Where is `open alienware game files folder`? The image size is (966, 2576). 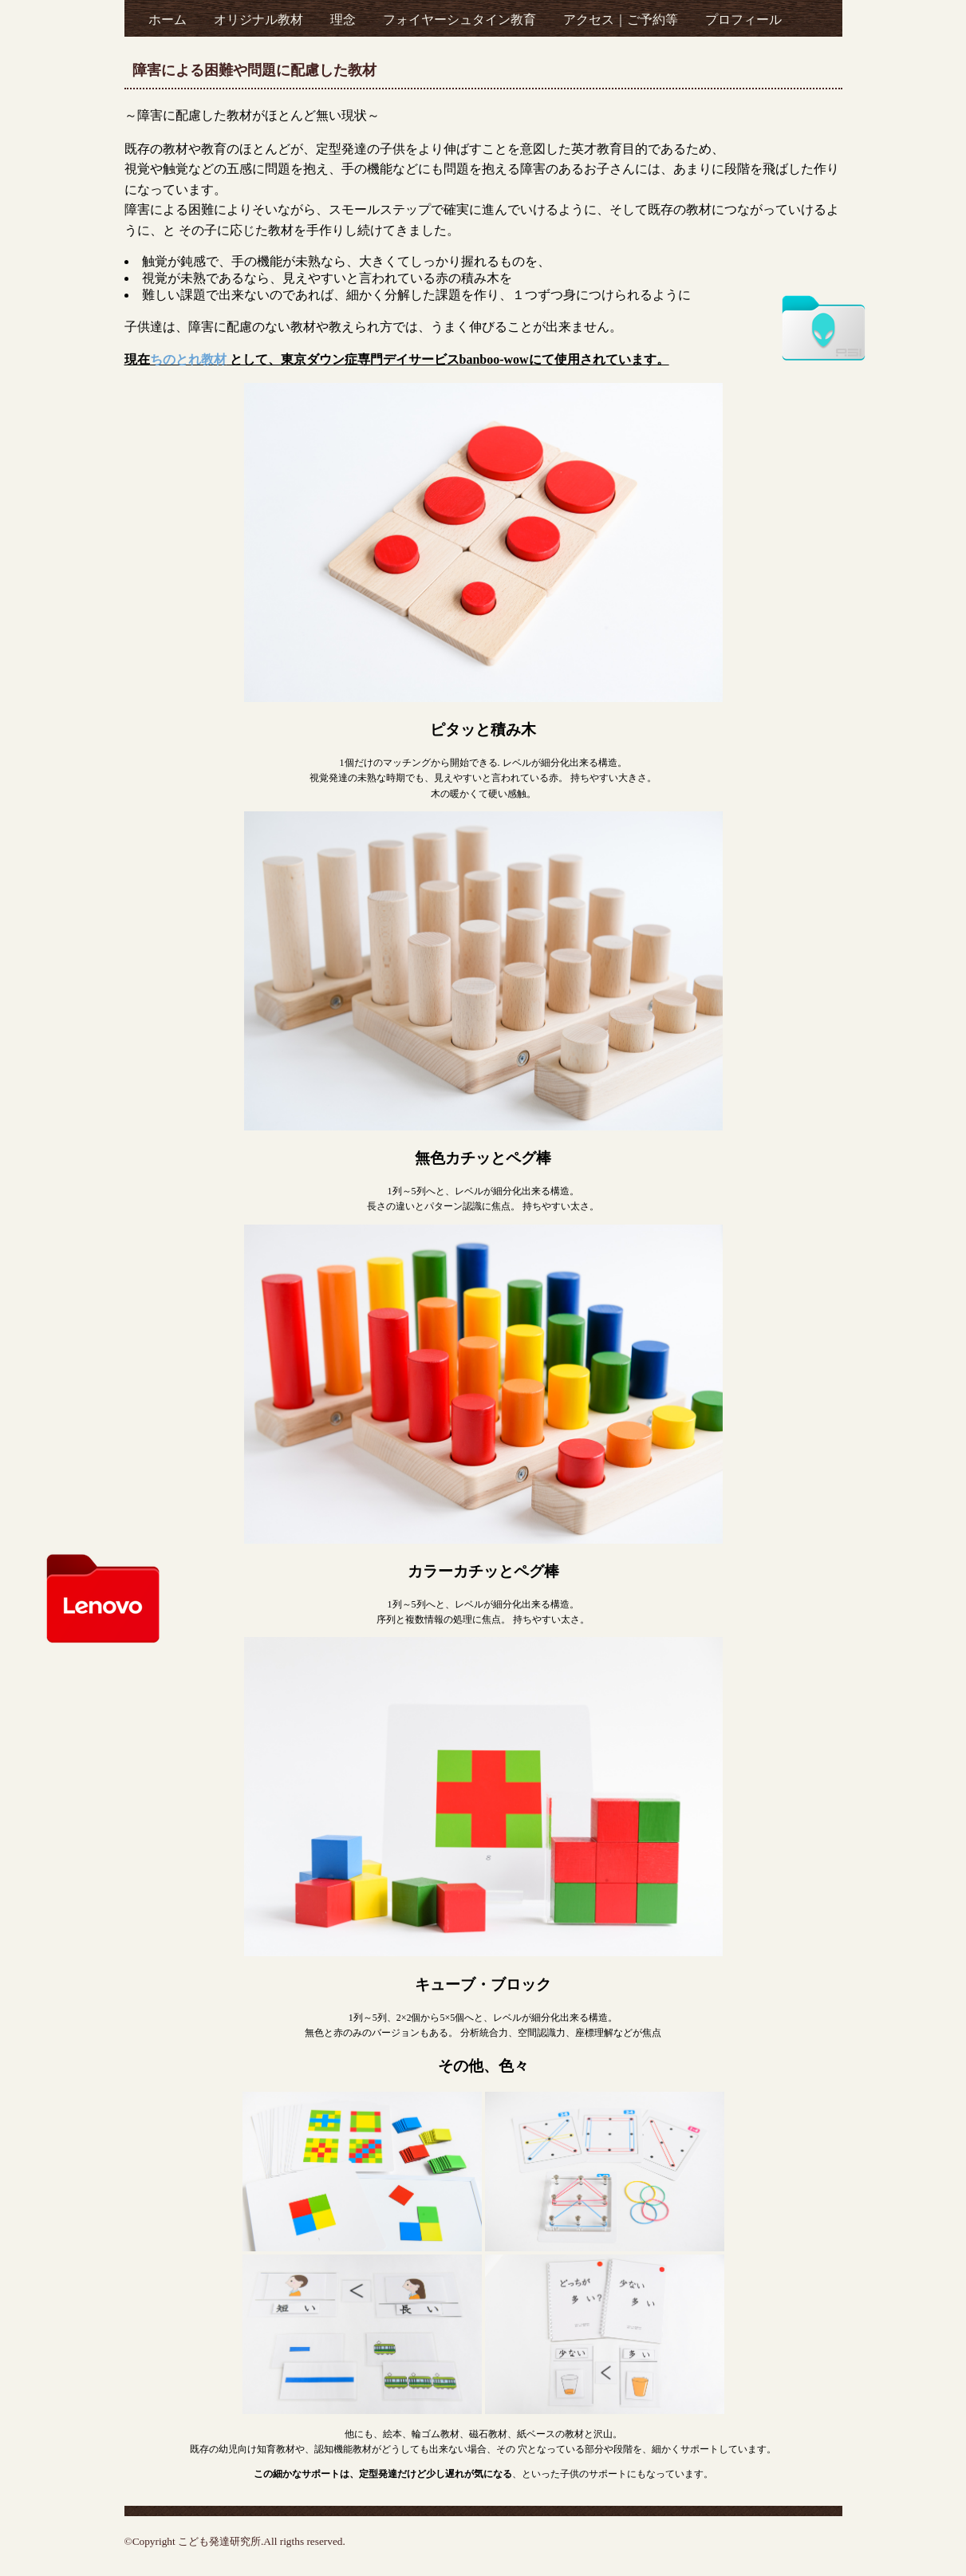
open alienware game files folder is located at coordinates (823, 330).